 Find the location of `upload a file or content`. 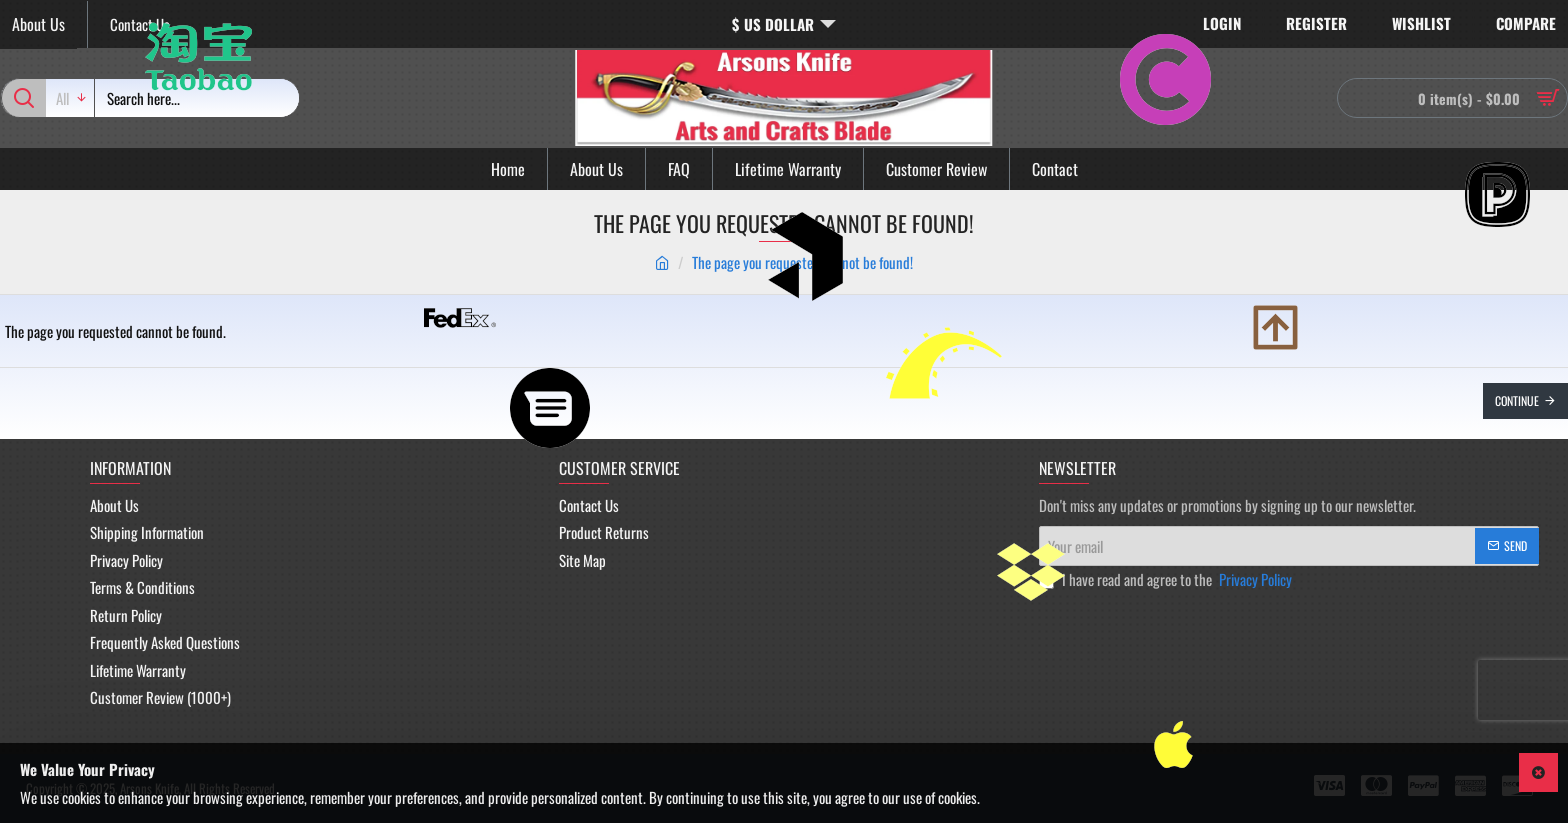

upload a file or content is located at coordinates (1275, 327).